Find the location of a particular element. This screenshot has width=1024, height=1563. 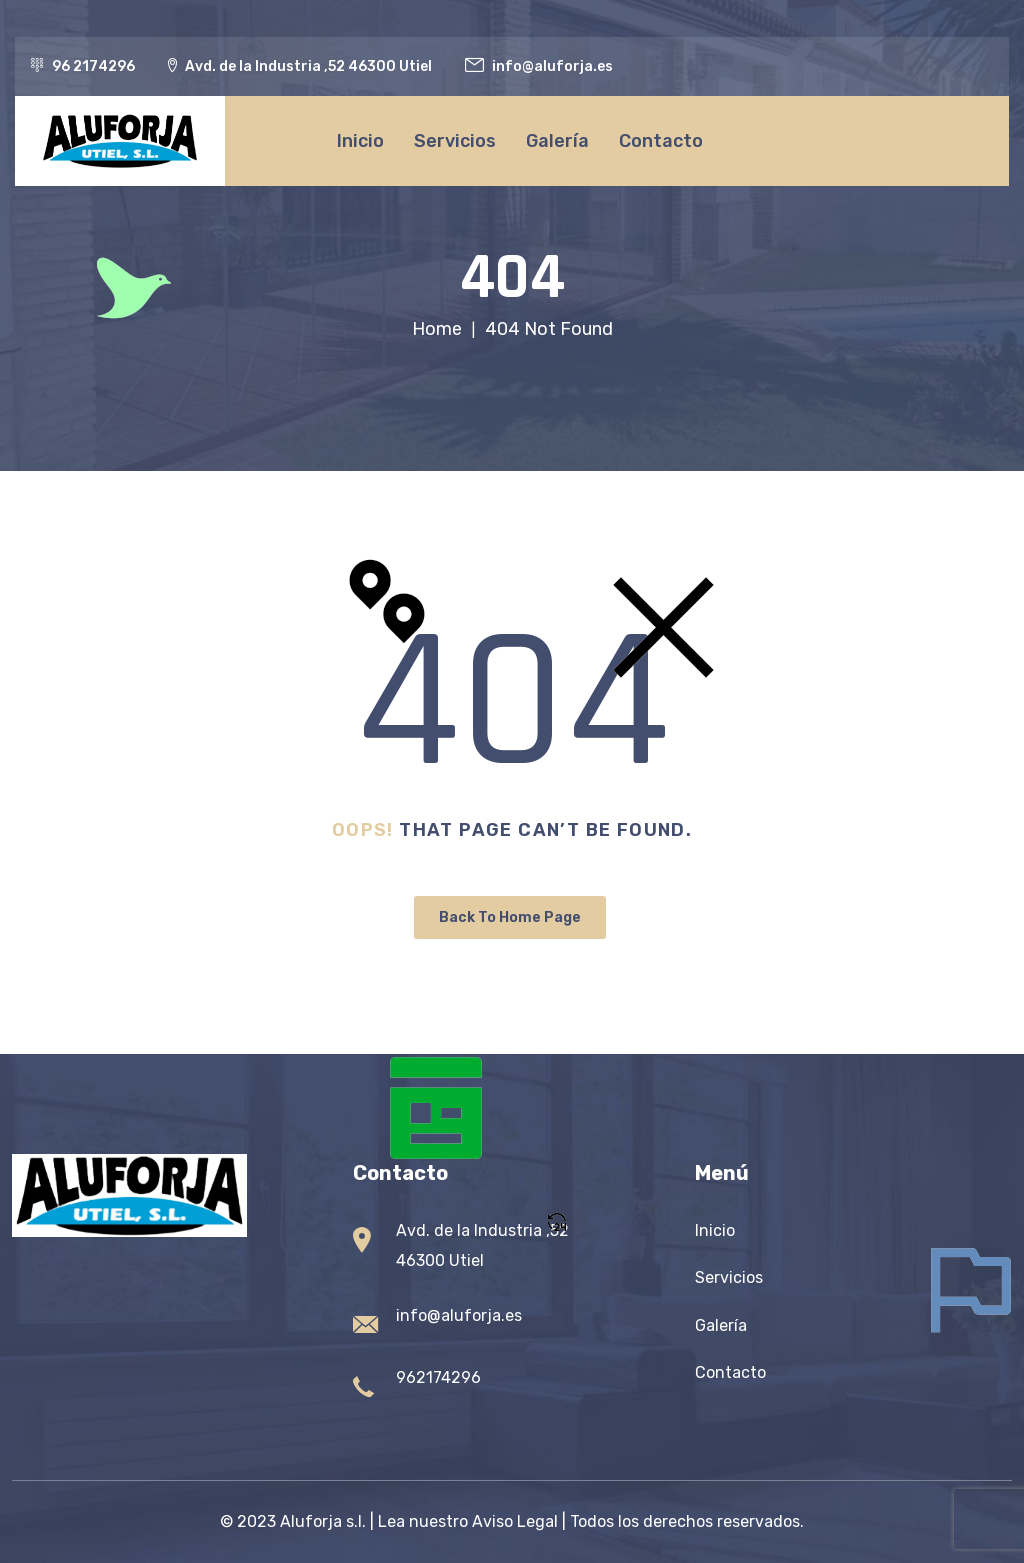

fluentd data collector logo is located at coordinates (134, 288).